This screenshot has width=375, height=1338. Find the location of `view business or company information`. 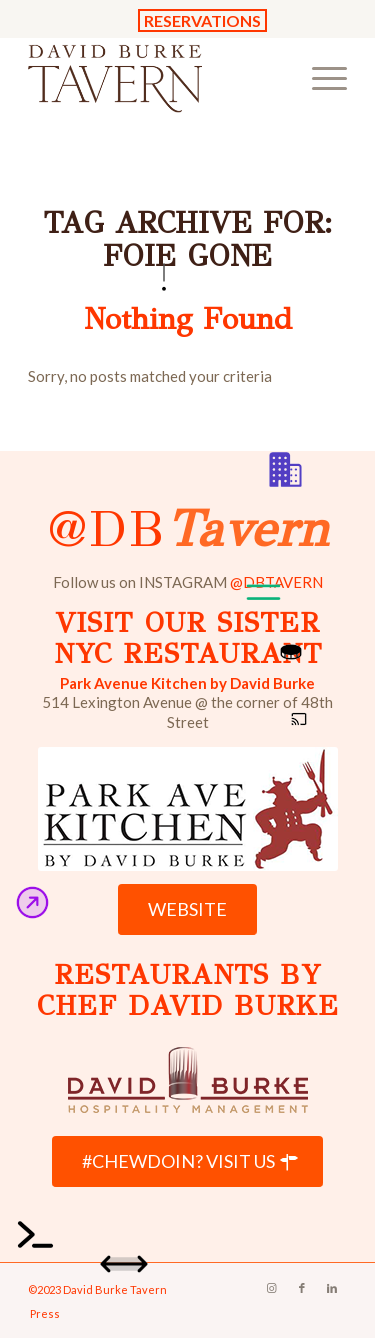

view business or company information is located at coordinates (285, 469).